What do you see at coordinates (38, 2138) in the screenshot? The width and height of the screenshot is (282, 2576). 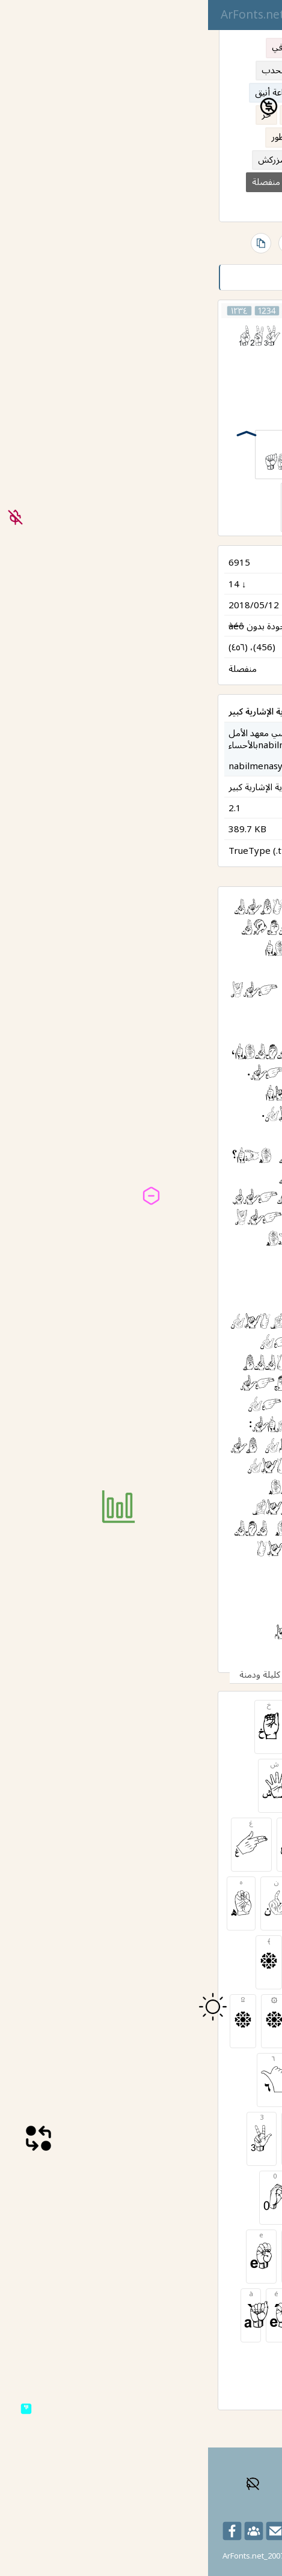 I see `transform or convert between formats` at bounding box center [38, 2138].